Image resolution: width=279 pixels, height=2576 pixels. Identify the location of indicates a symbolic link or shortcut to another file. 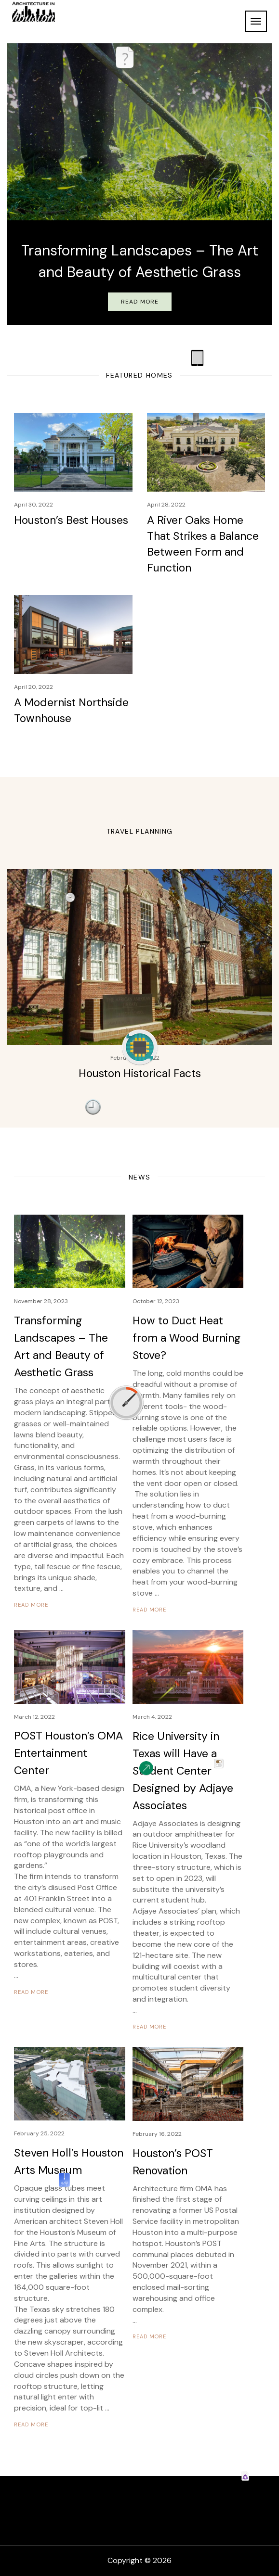
(146, 1768).